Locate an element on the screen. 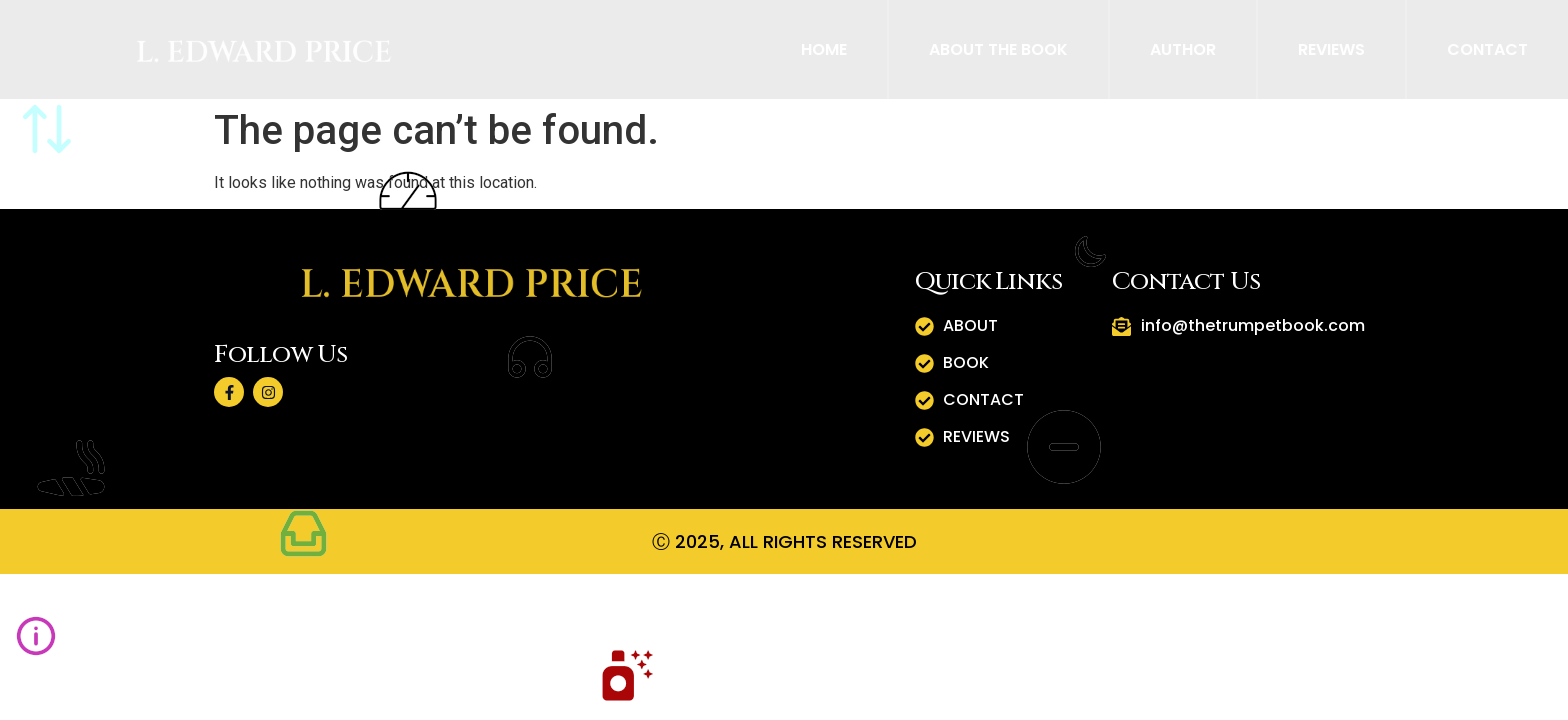 The width and height of the screenshot is (1568, 720). view more information is located at coordinates (36, 636).